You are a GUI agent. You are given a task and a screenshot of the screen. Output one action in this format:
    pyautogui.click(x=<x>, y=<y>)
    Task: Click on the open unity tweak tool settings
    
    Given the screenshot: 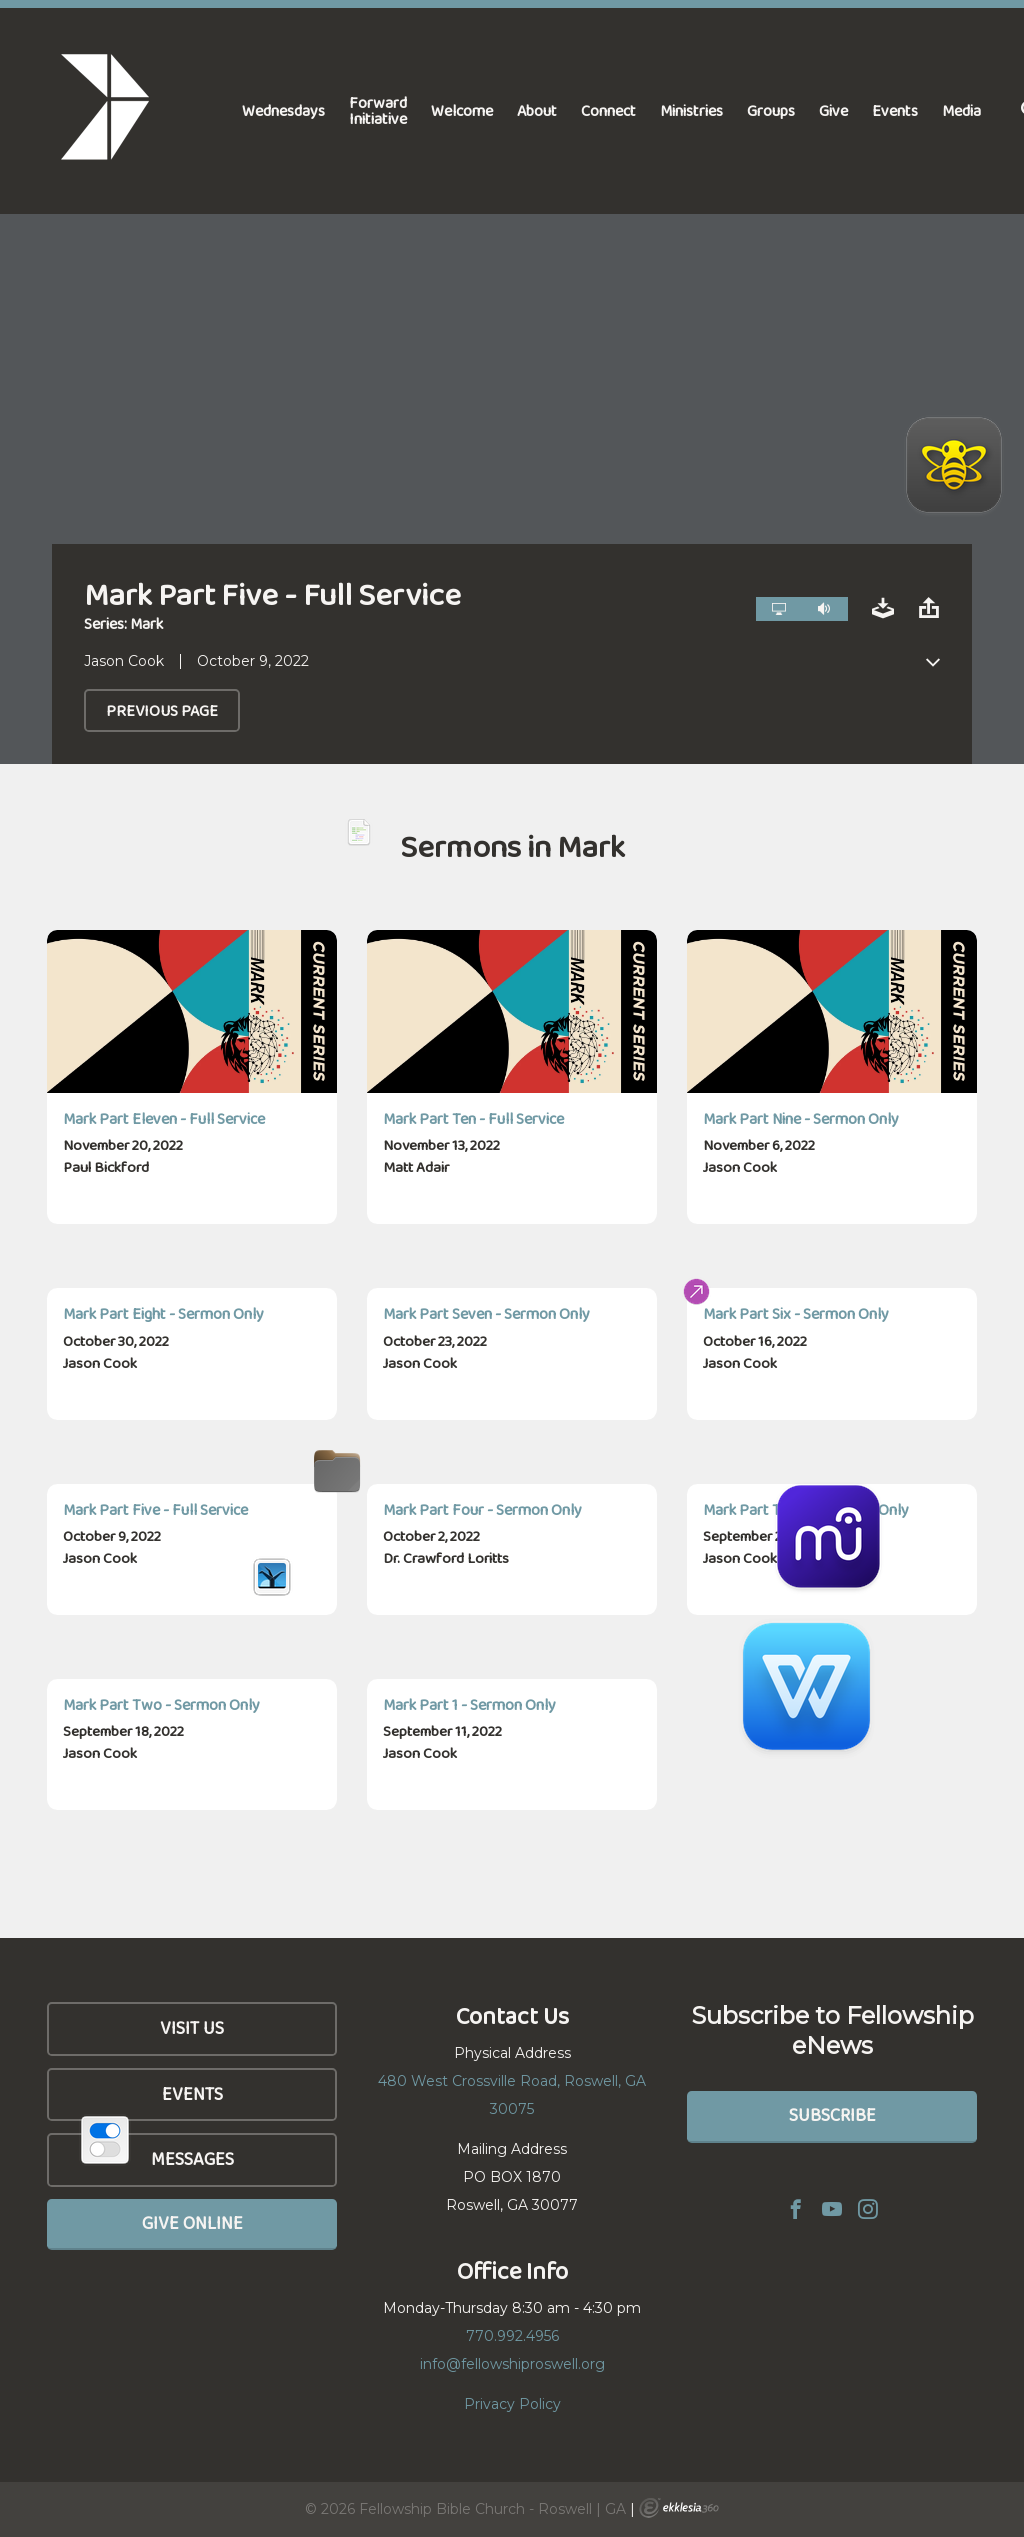 What is the action you would take?
    pyautogui.click(x=105, y=2140)
    